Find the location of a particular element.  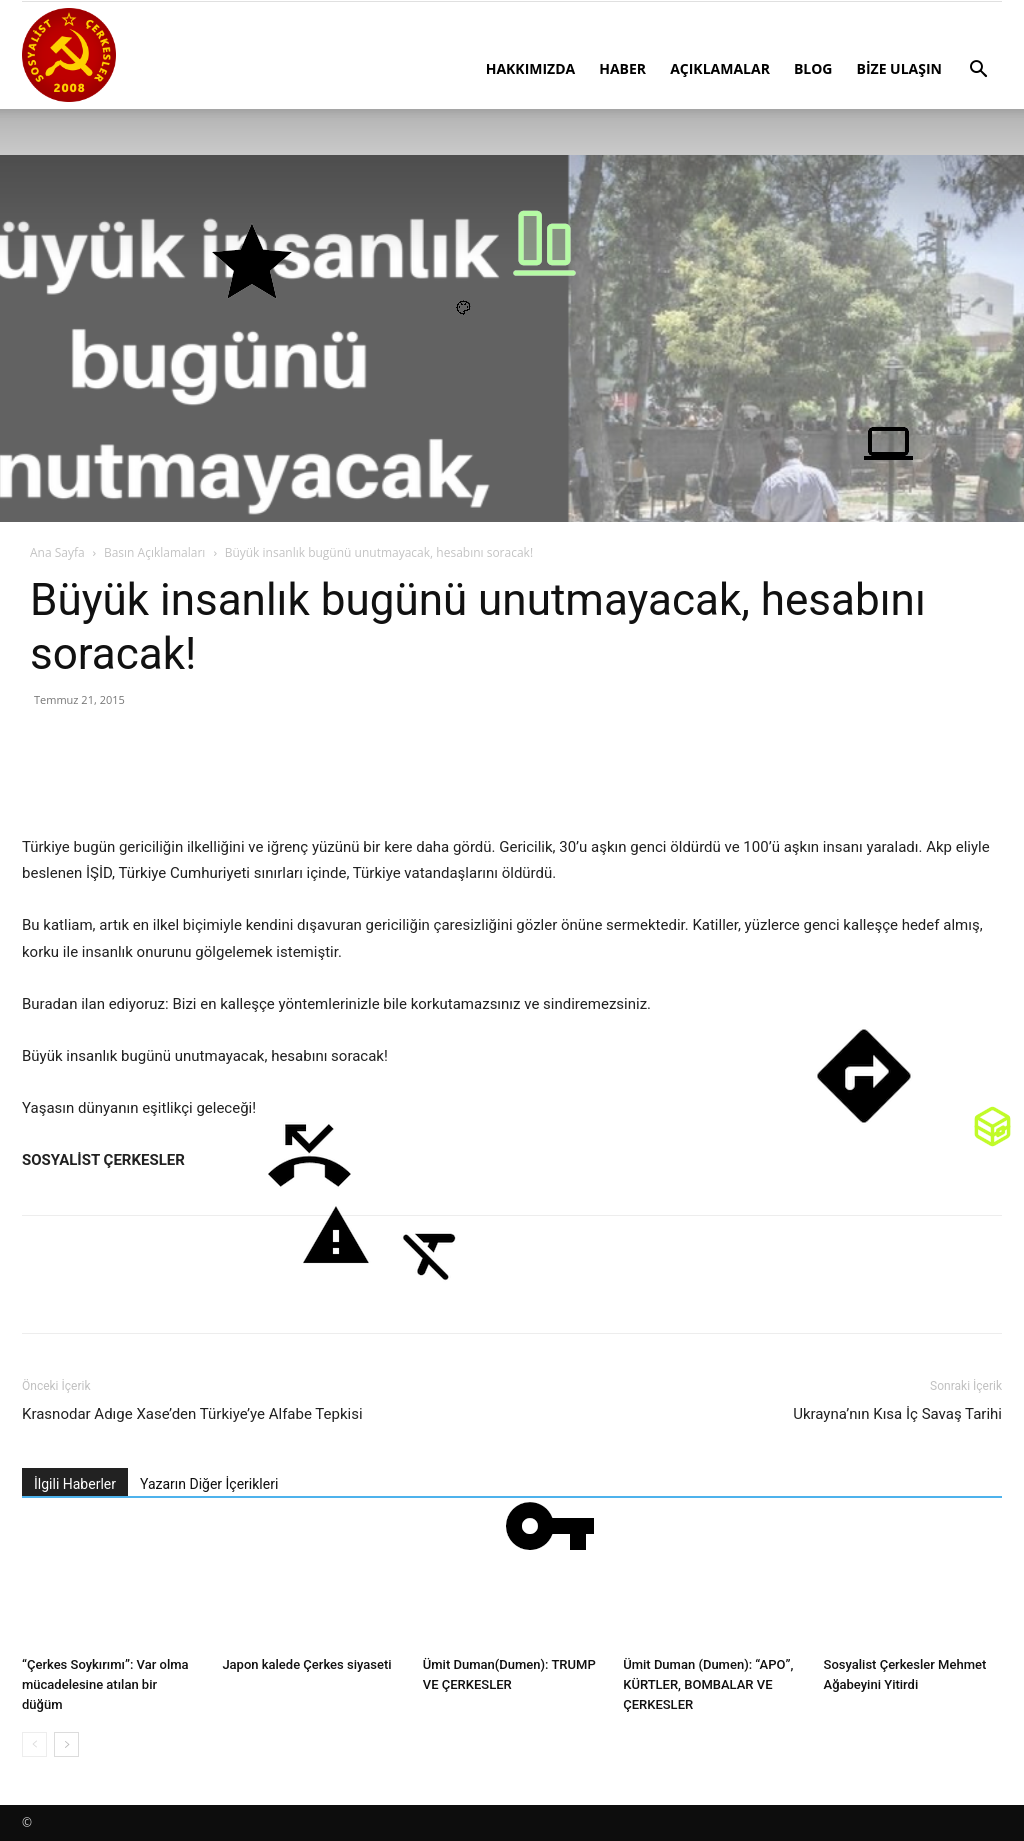

clear text formatting is located at coordinates (431, 1254).